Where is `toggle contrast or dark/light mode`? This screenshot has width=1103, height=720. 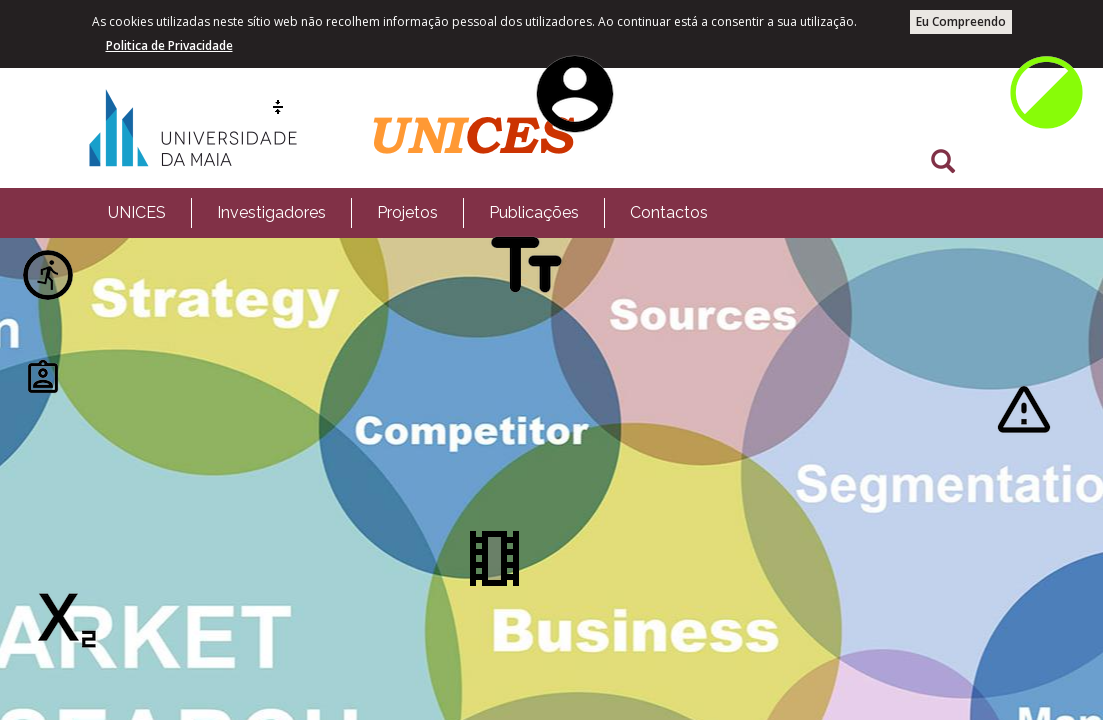 toggle contrast or dark/light mode is located at coordinates (1046, 92).